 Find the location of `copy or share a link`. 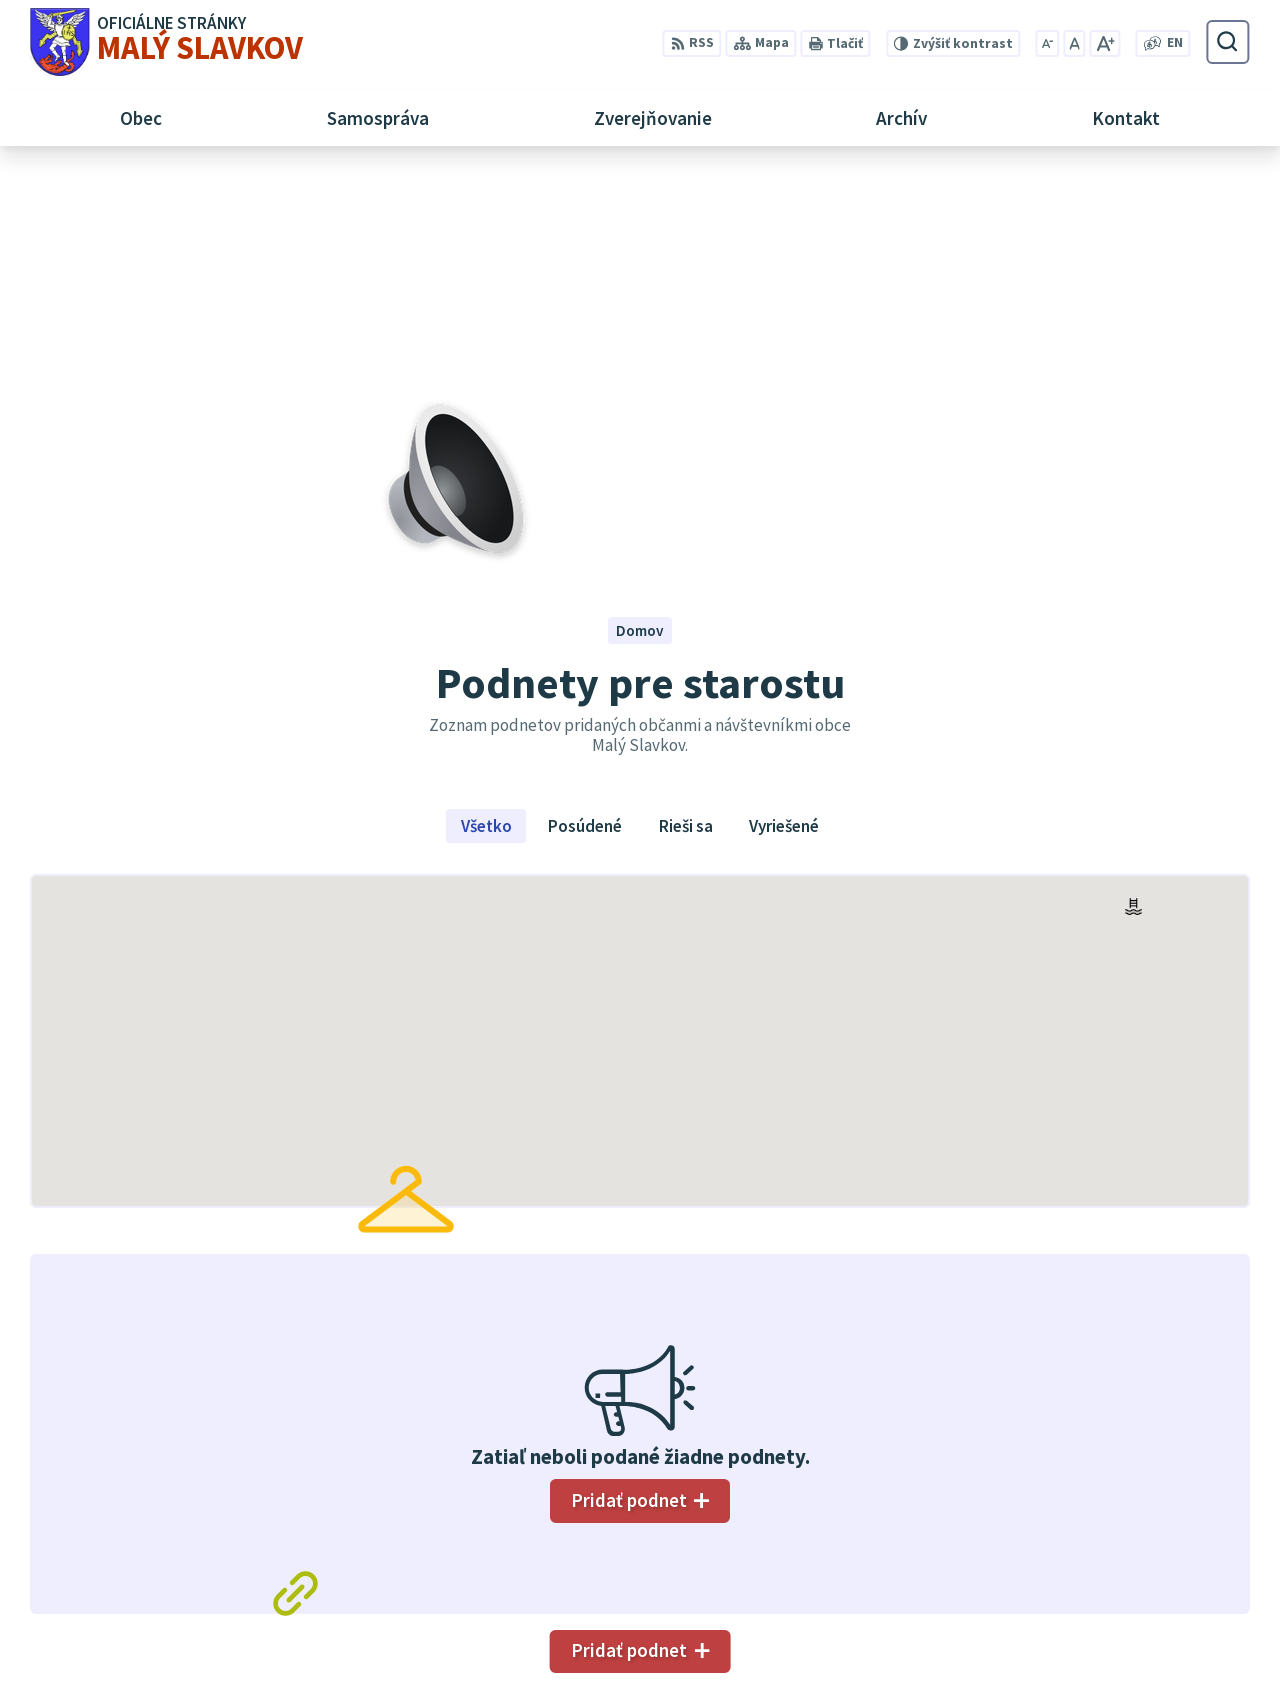

copy or share a link is located at coordinates (295, 1593).